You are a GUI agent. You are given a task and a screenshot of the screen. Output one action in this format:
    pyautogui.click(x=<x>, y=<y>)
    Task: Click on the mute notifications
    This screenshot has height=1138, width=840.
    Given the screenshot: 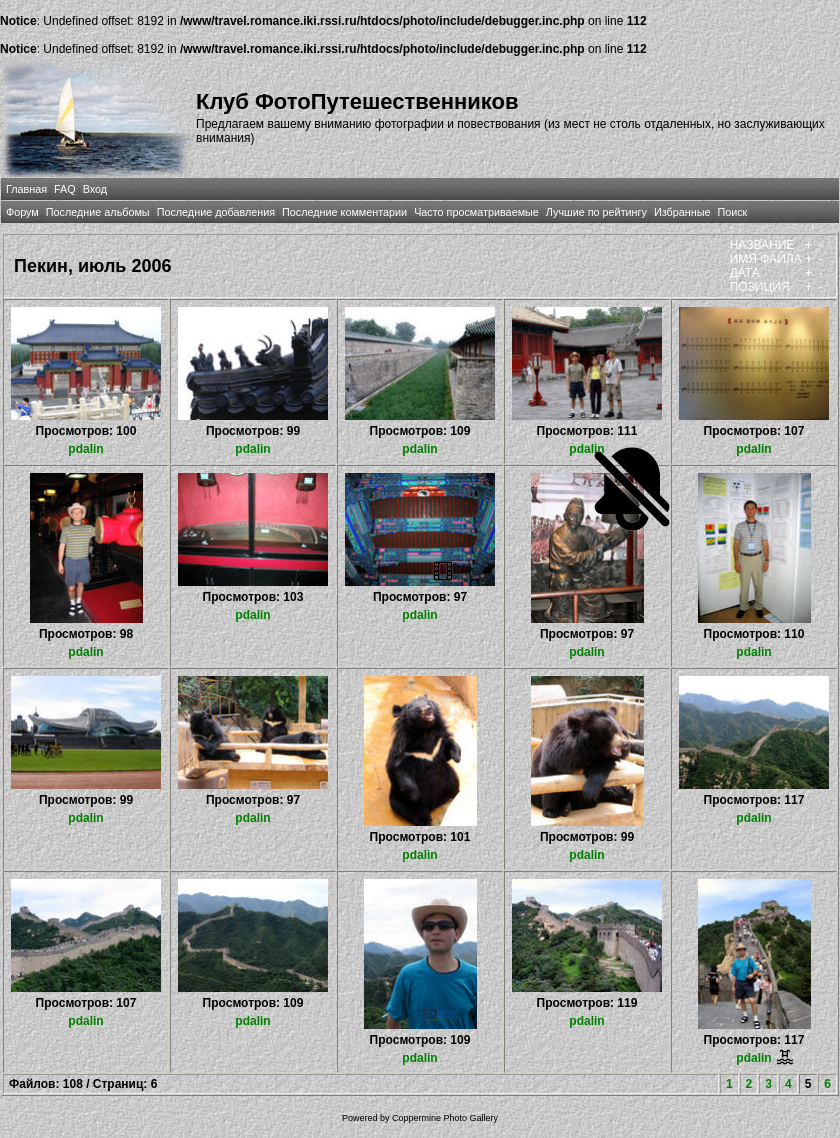 What is the action you would take?
    pyautogui.click(x=632, y=489)
    